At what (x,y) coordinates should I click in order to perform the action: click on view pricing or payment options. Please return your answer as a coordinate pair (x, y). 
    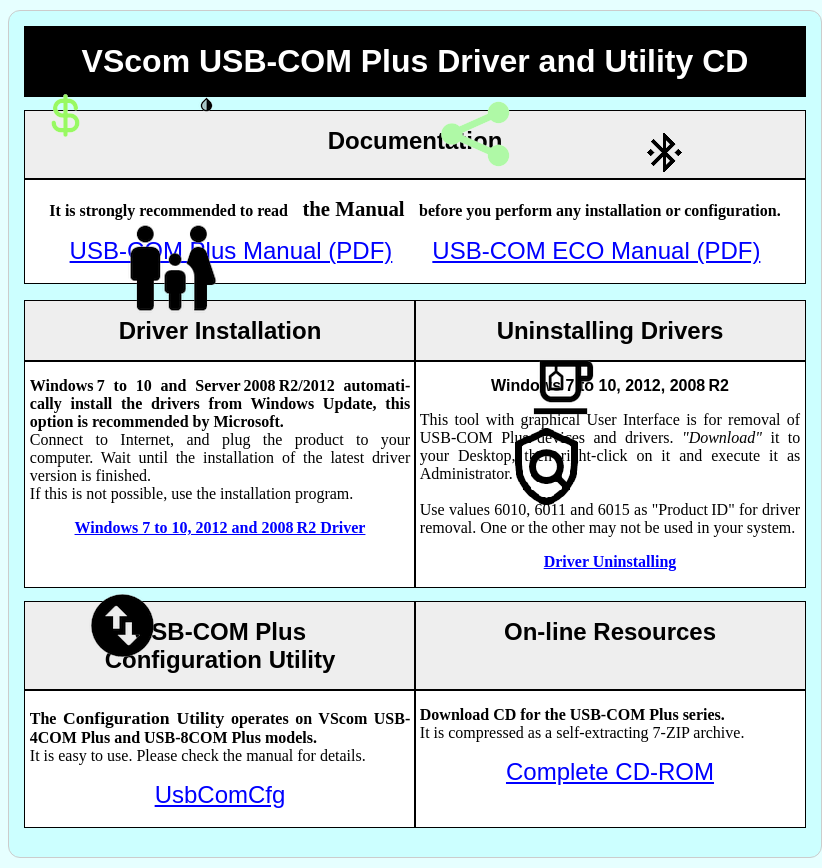
    Looking at the image, I should click on (65, 115).